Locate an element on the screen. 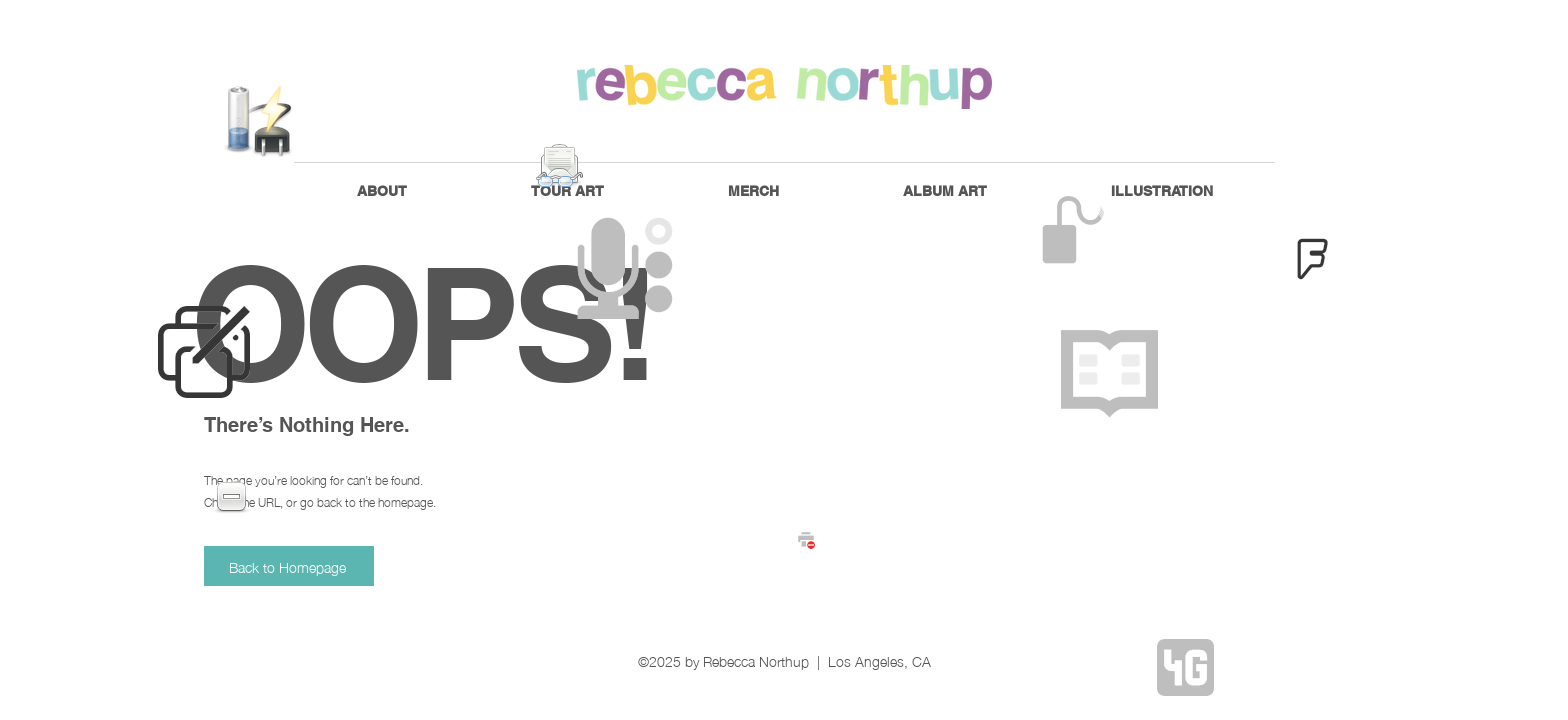  switch to dual-page or side-by-side view is located at coordinates (1109, 372).